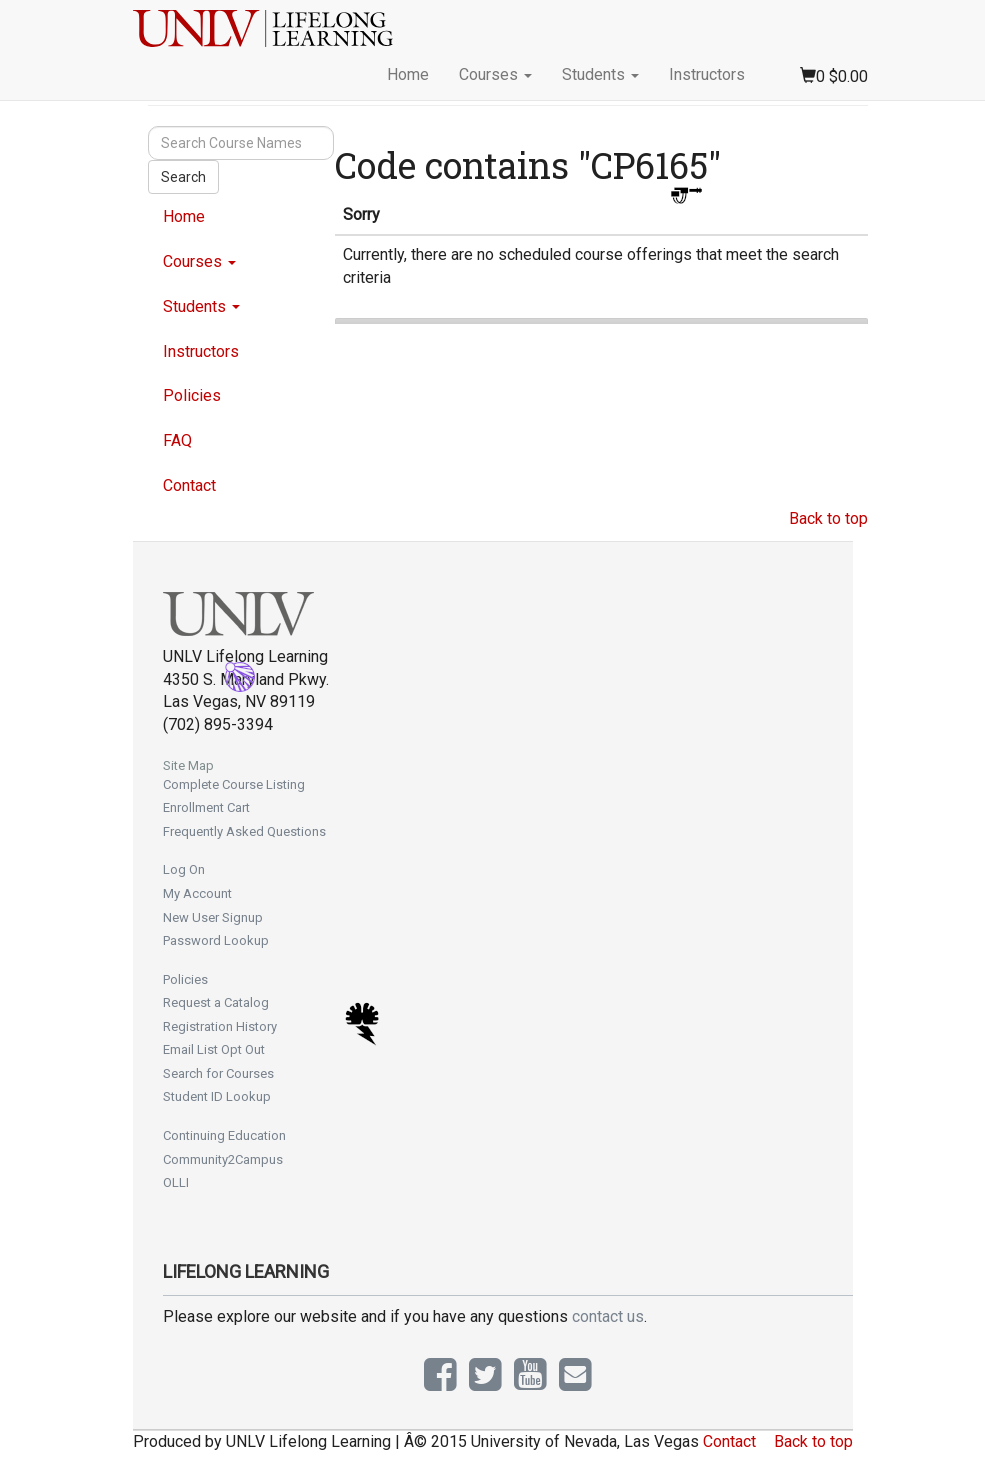  I want to click on select minigun weapon, so click(686, 191).